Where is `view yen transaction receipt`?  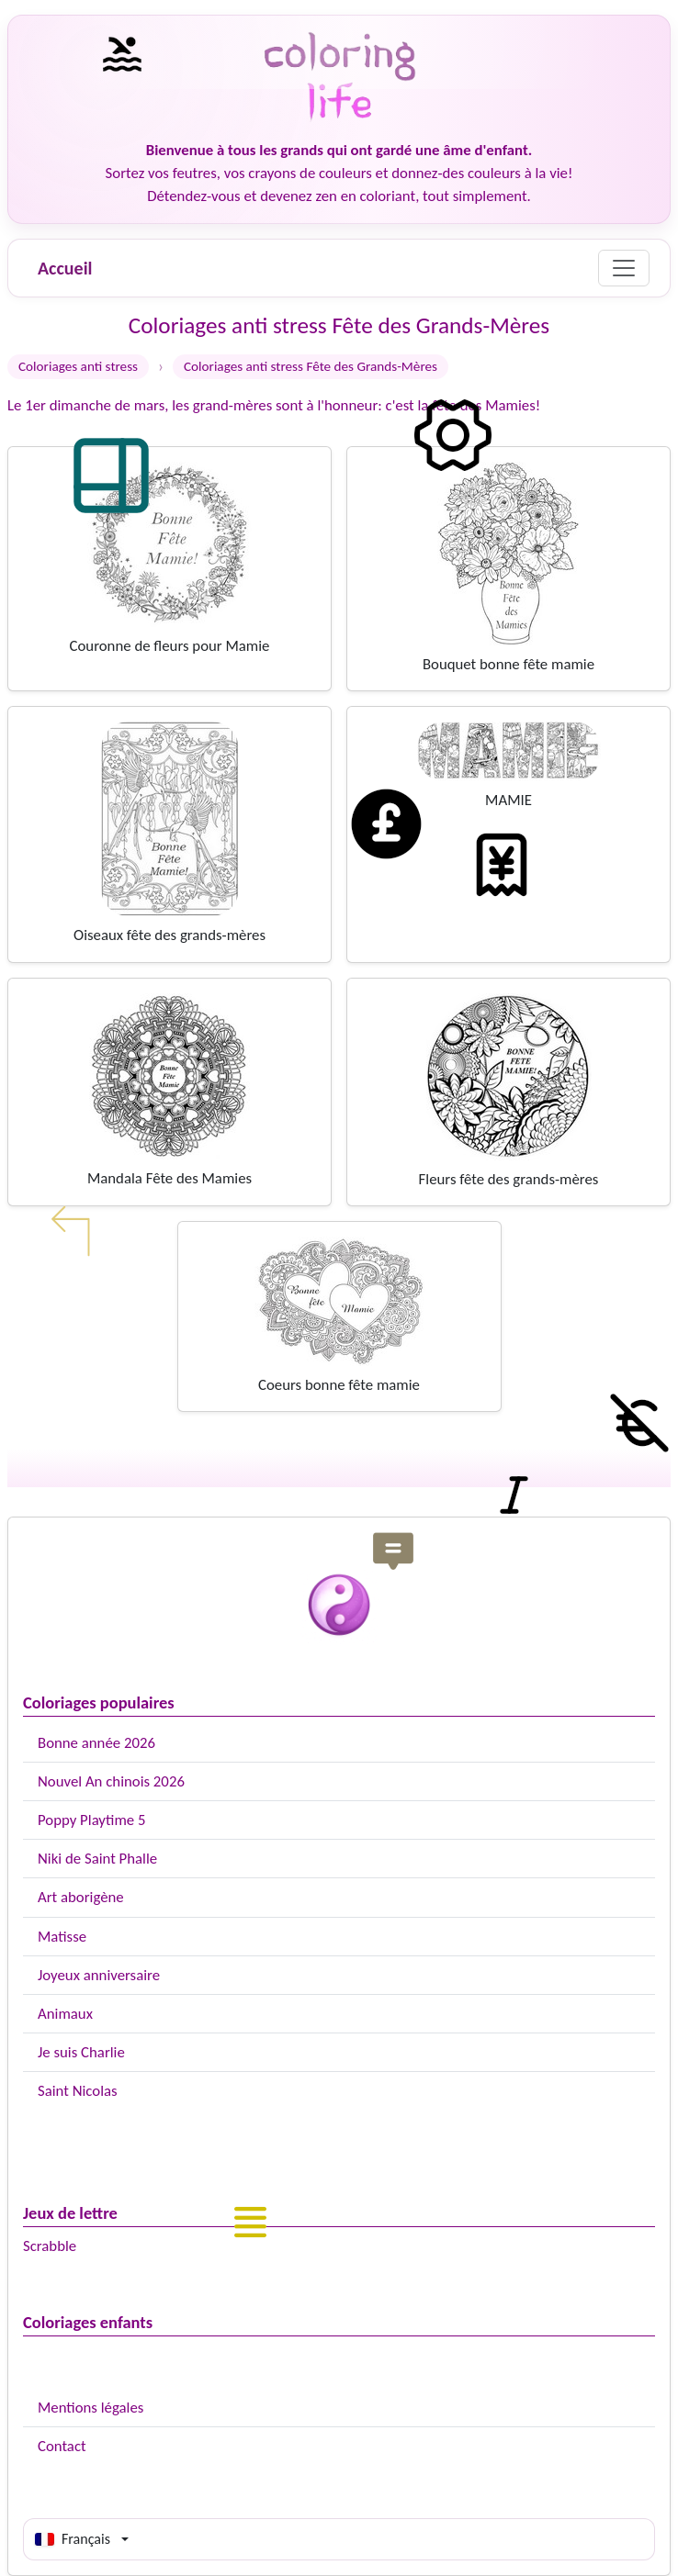 view yen transaction receipt is located at coordinates (502, 865).